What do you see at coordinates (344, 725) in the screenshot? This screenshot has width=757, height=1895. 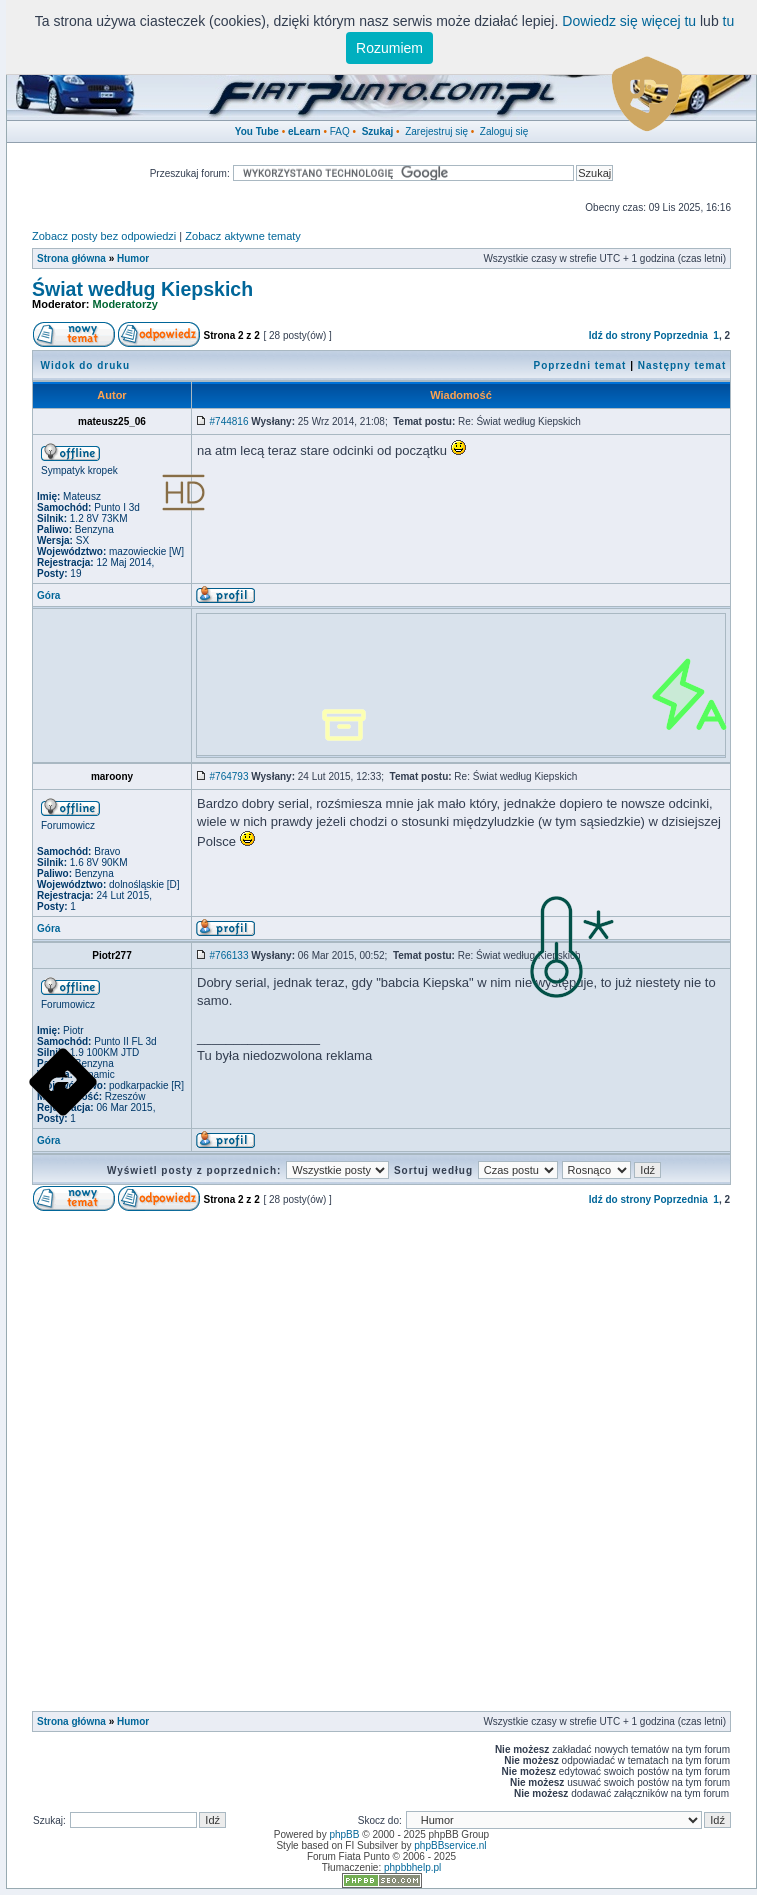 I see `archive item or conversation` at bounding box center [344, 725].